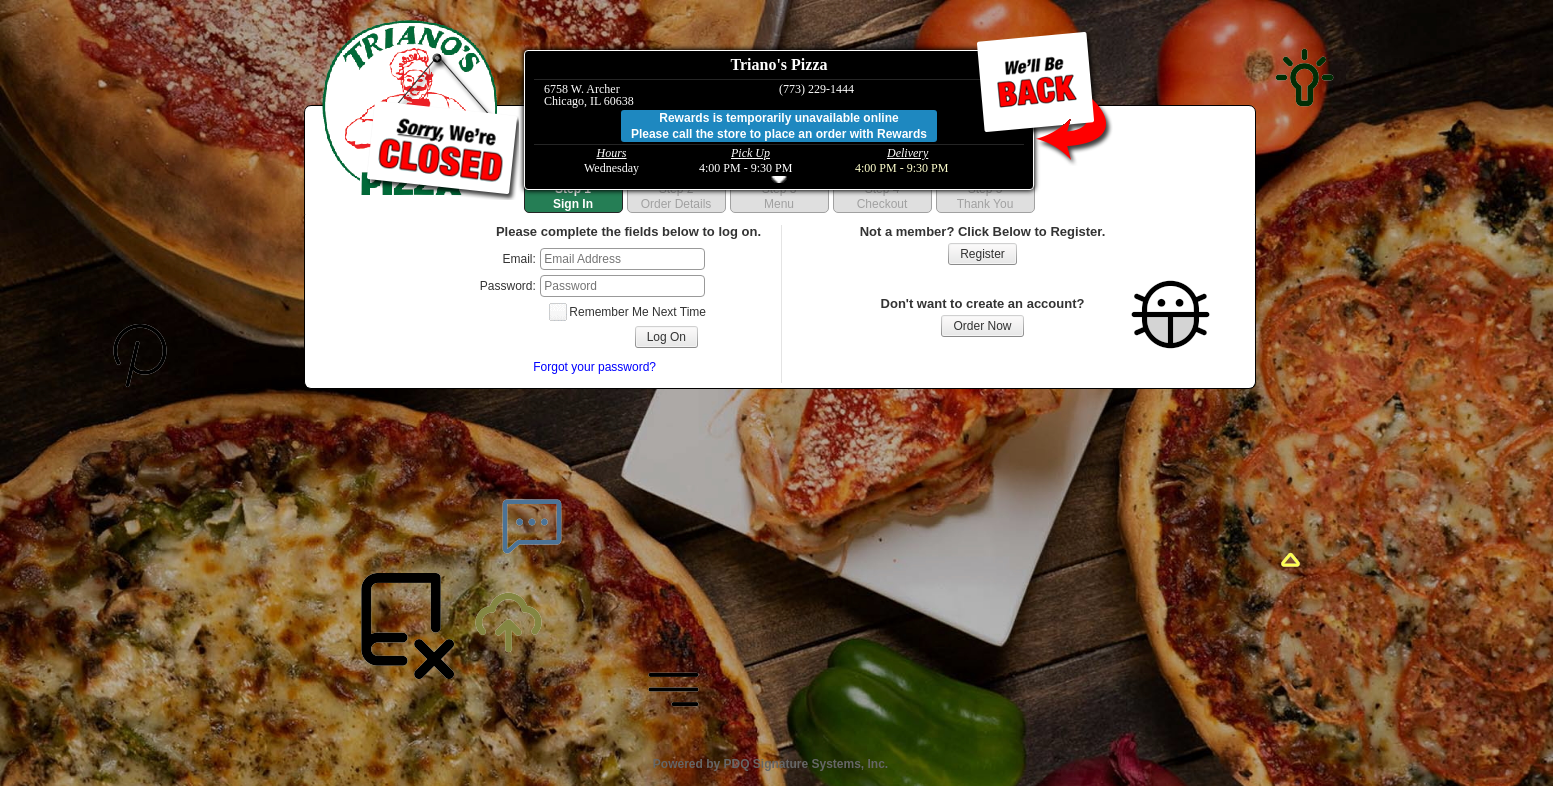  What do you see at coordinates (137, 355) in the screenshot?
I see `open Pinterest app` at bounding box center [137, 355].